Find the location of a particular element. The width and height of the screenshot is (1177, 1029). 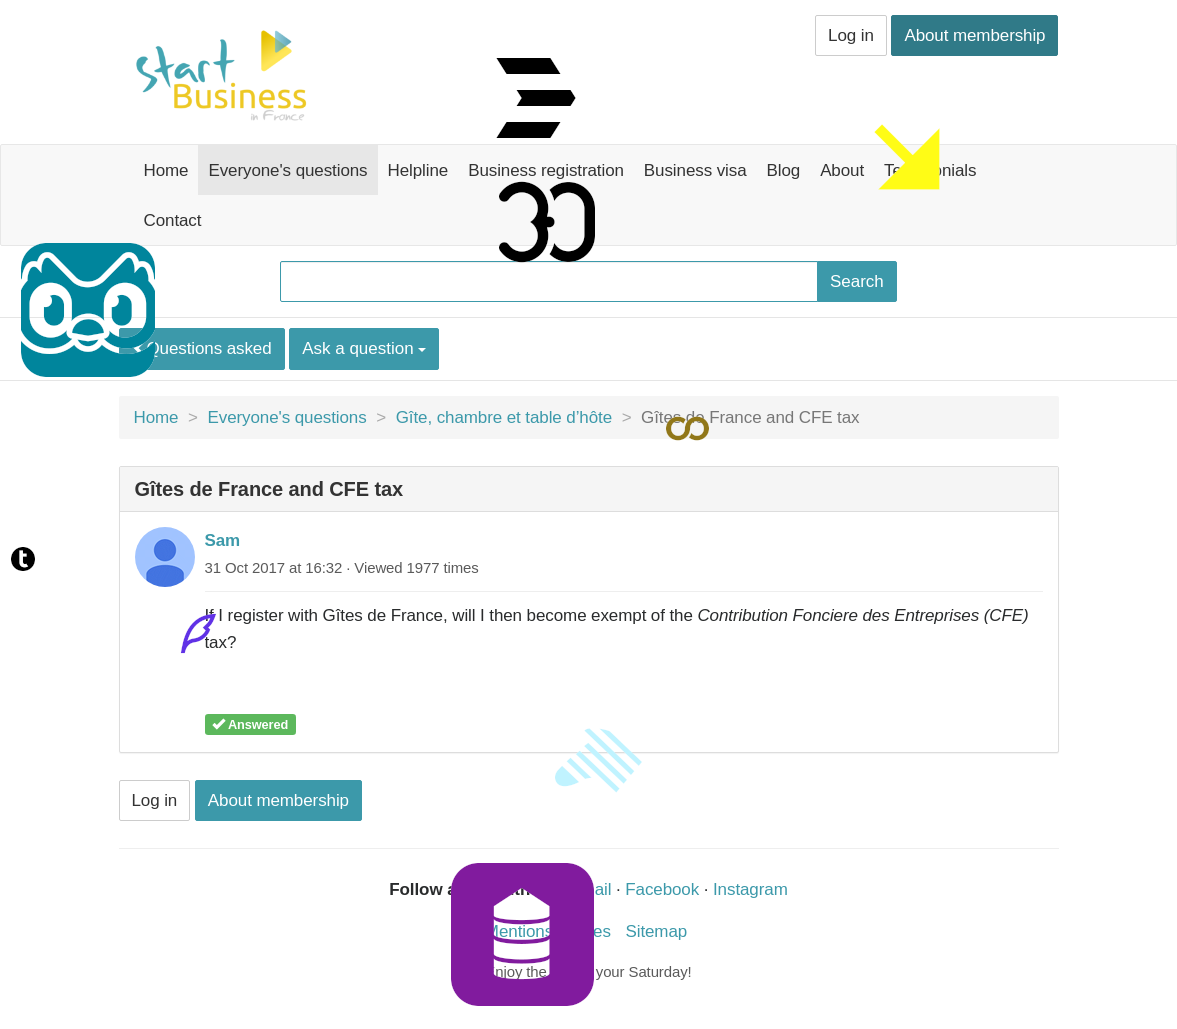

visit the 30 seconds of code website is located at coordinates (547, 222).